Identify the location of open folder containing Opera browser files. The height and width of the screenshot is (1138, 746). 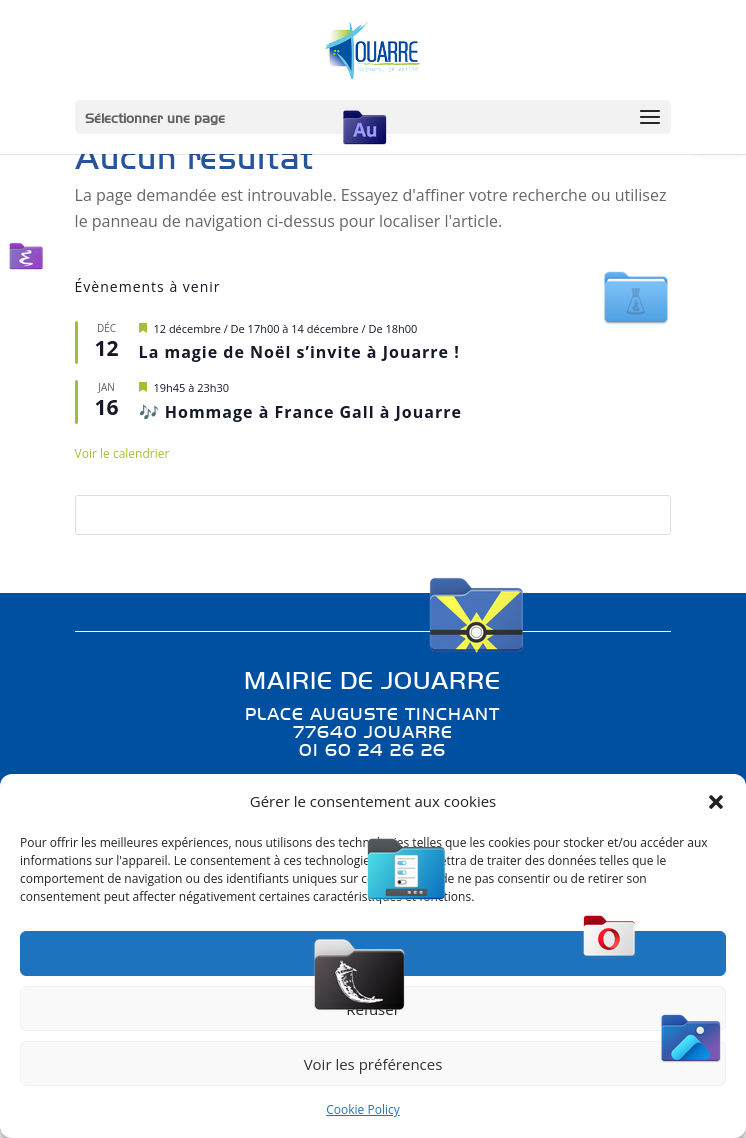
(609, 937).